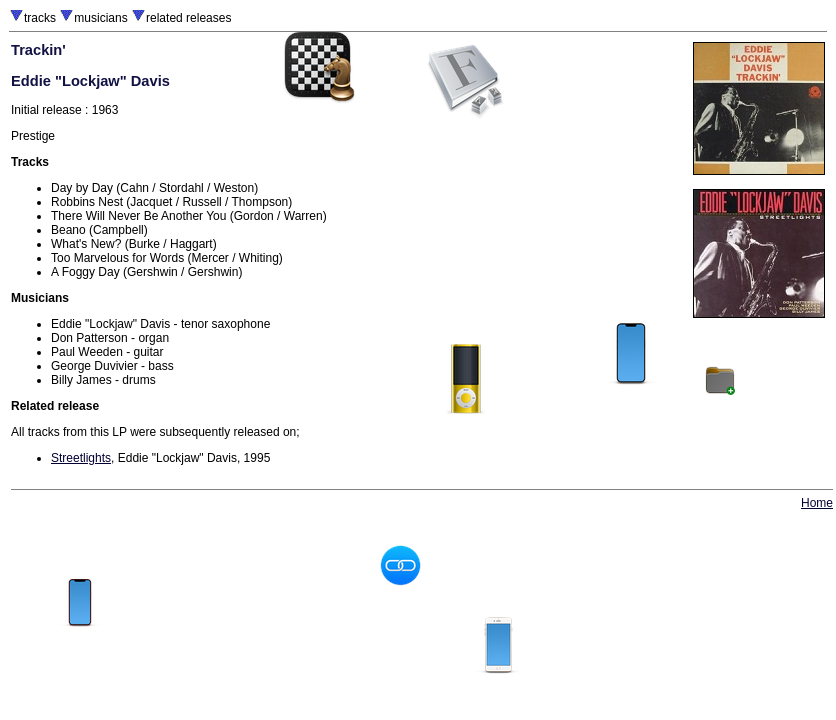  Describe the element at coordinates (720, 380) in the screenshot. I see `create a new folder` at that location.